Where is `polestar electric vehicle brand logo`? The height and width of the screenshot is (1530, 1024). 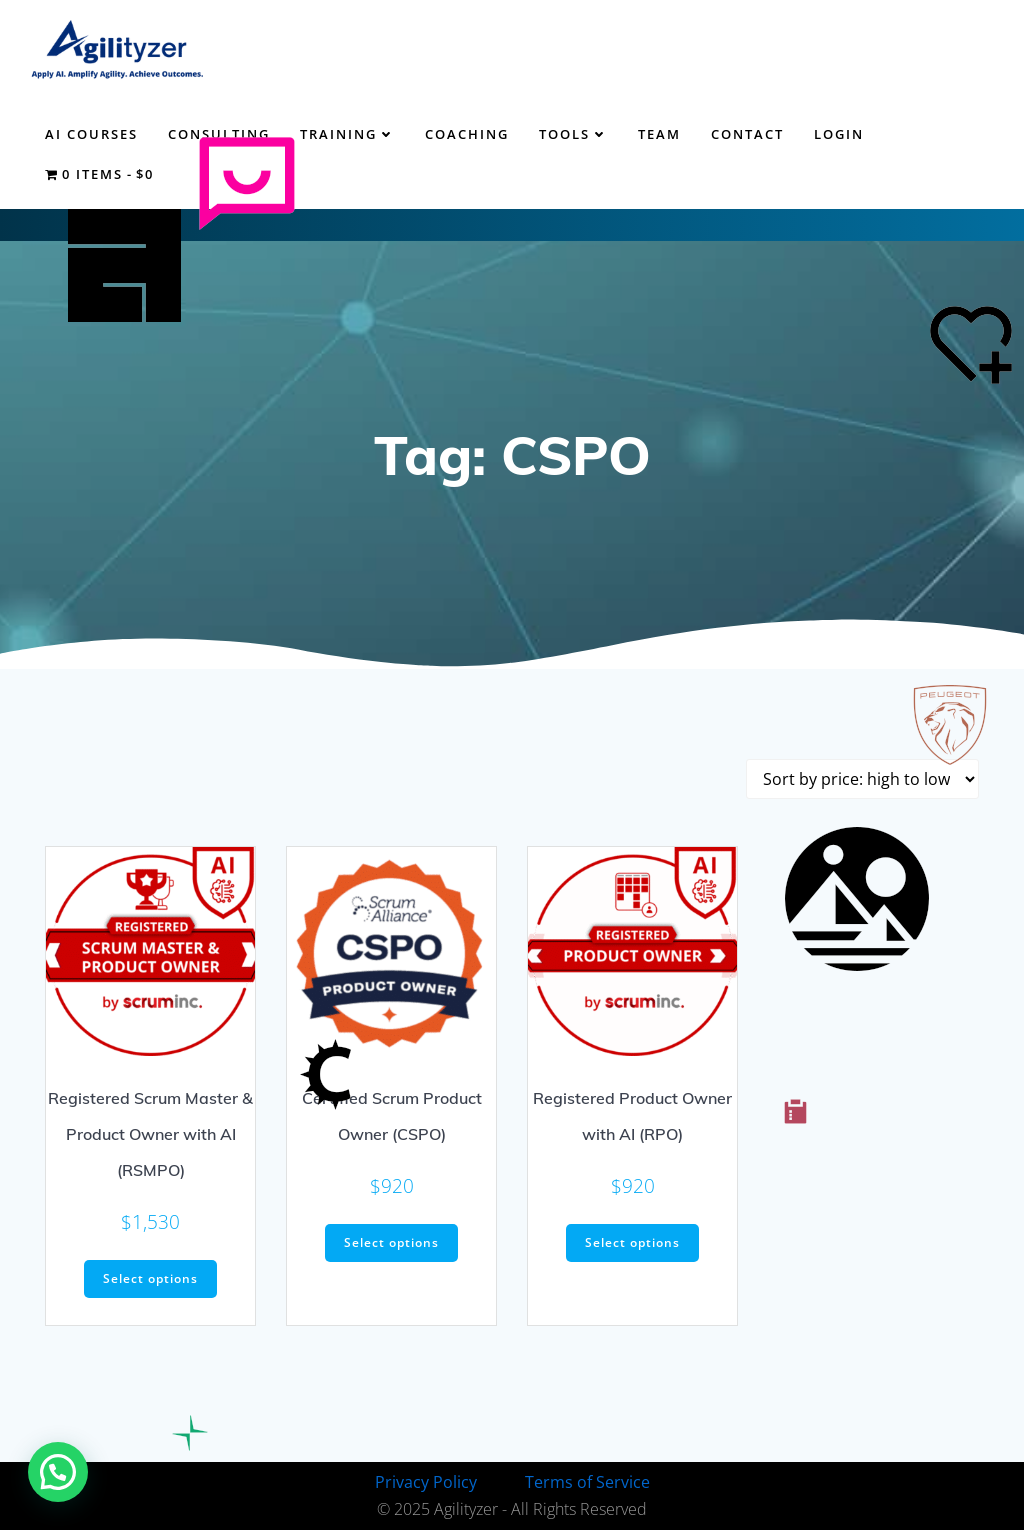
polestar electric vehicle brand logo is located at coordinates (190, 1433).